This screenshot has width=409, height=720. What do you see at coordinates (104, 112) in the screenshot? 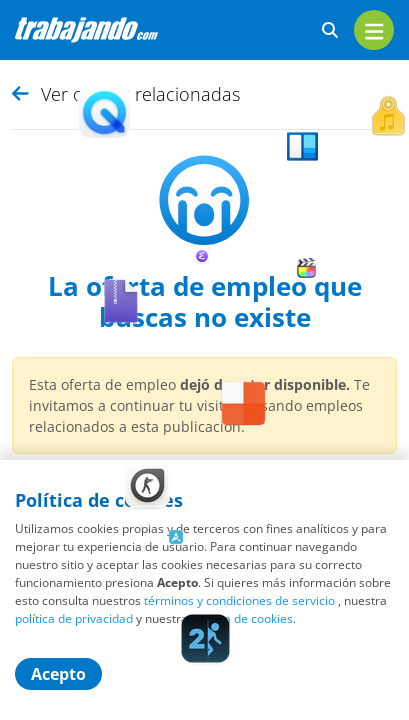
I see `open SMPlayer media player` at bounding box center [104, 112].